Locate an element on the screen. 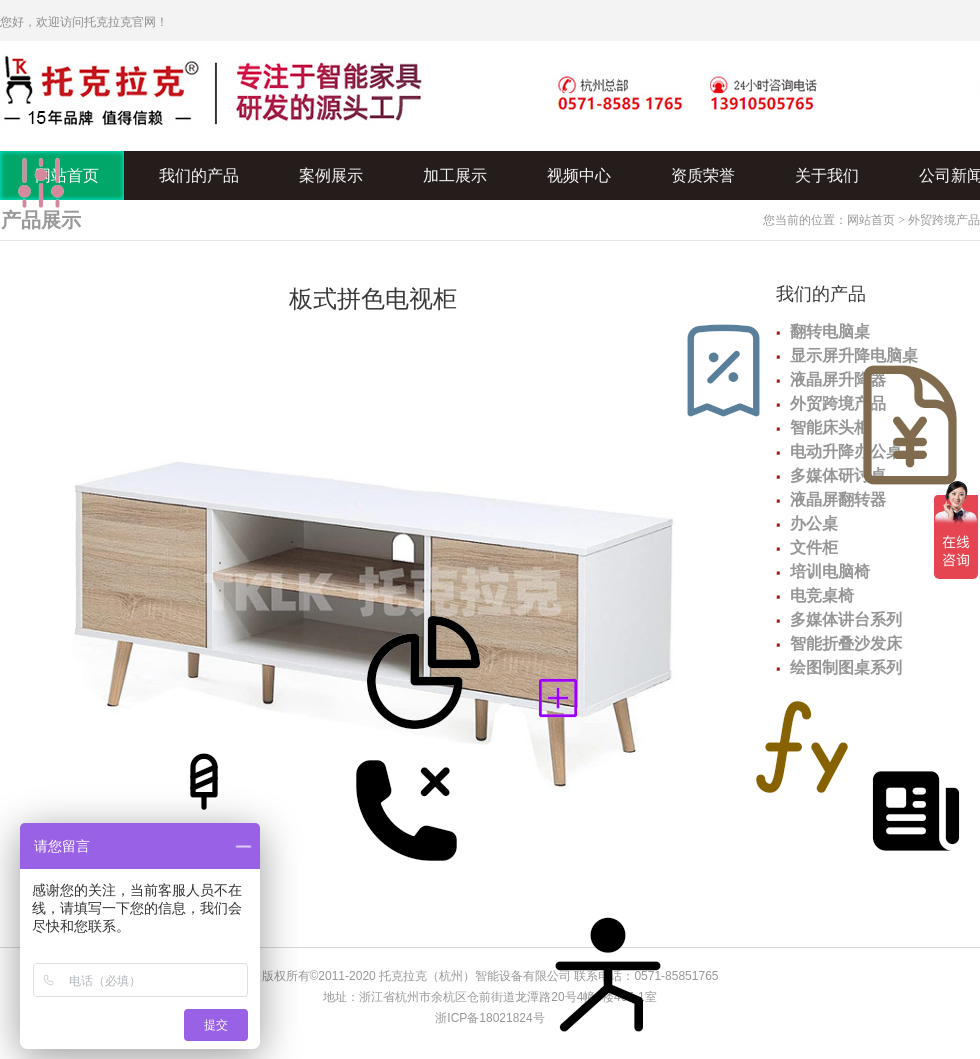 The height and width of the screenshot is (1059, 980). view yen currency document is located at coordinates (910, 425).